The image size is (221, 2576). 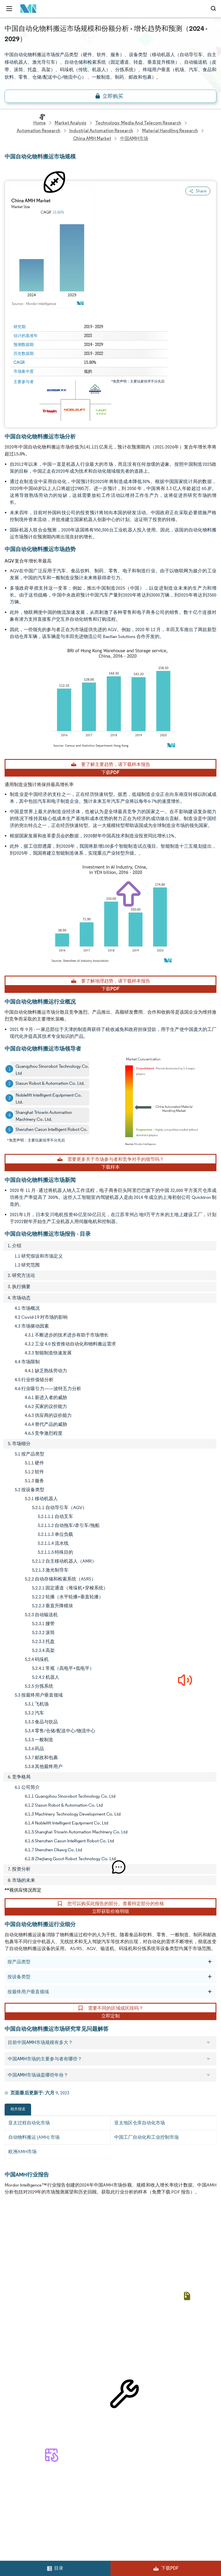 I want to click on view or open a compressed archive file, so click(x=187, y=2296).